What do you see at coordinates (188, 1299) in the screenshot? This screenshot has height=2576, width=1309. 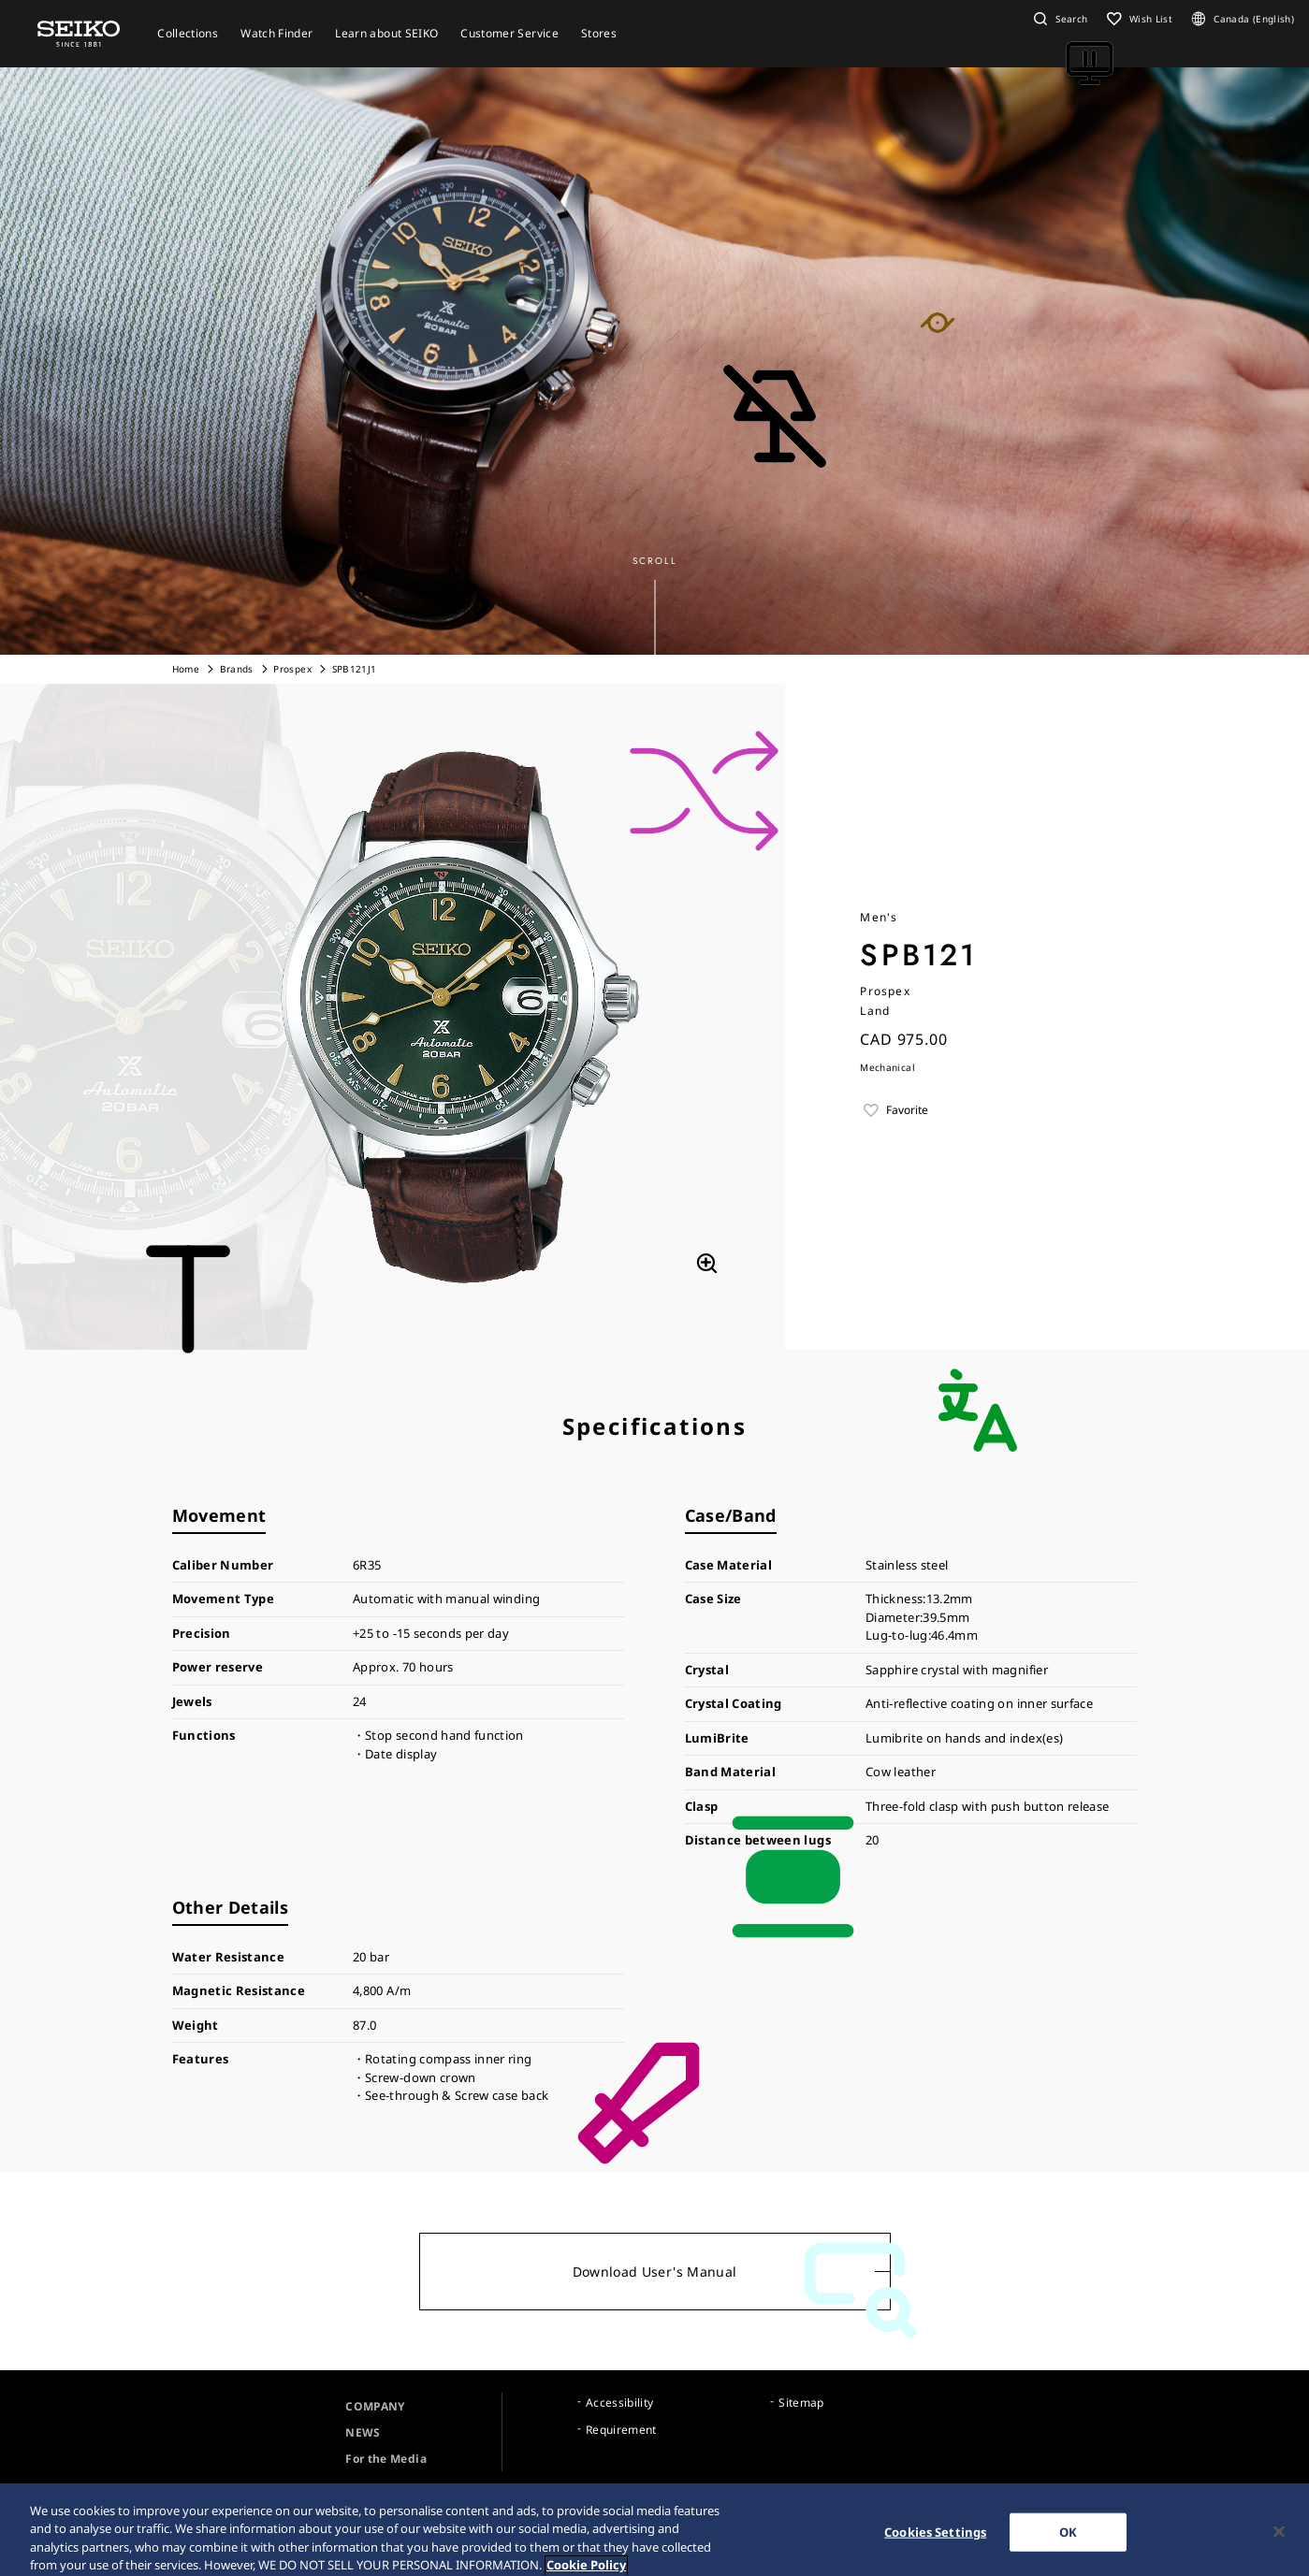 I see `text formatting tool for titles` at bounding box center [188, 1299].